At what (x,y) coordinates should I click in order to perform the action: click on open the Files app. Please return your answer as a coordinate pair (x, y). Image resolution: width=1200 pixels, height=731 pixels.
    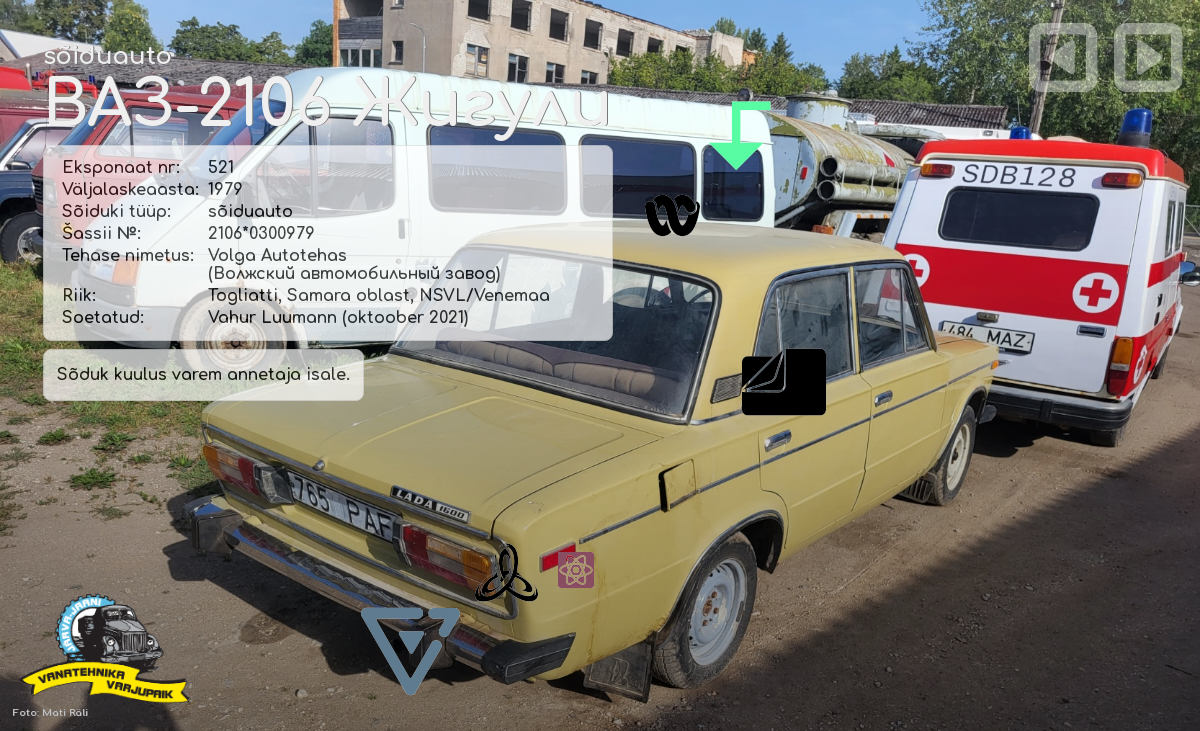
    Looking at the image, I should click on (784, 382).